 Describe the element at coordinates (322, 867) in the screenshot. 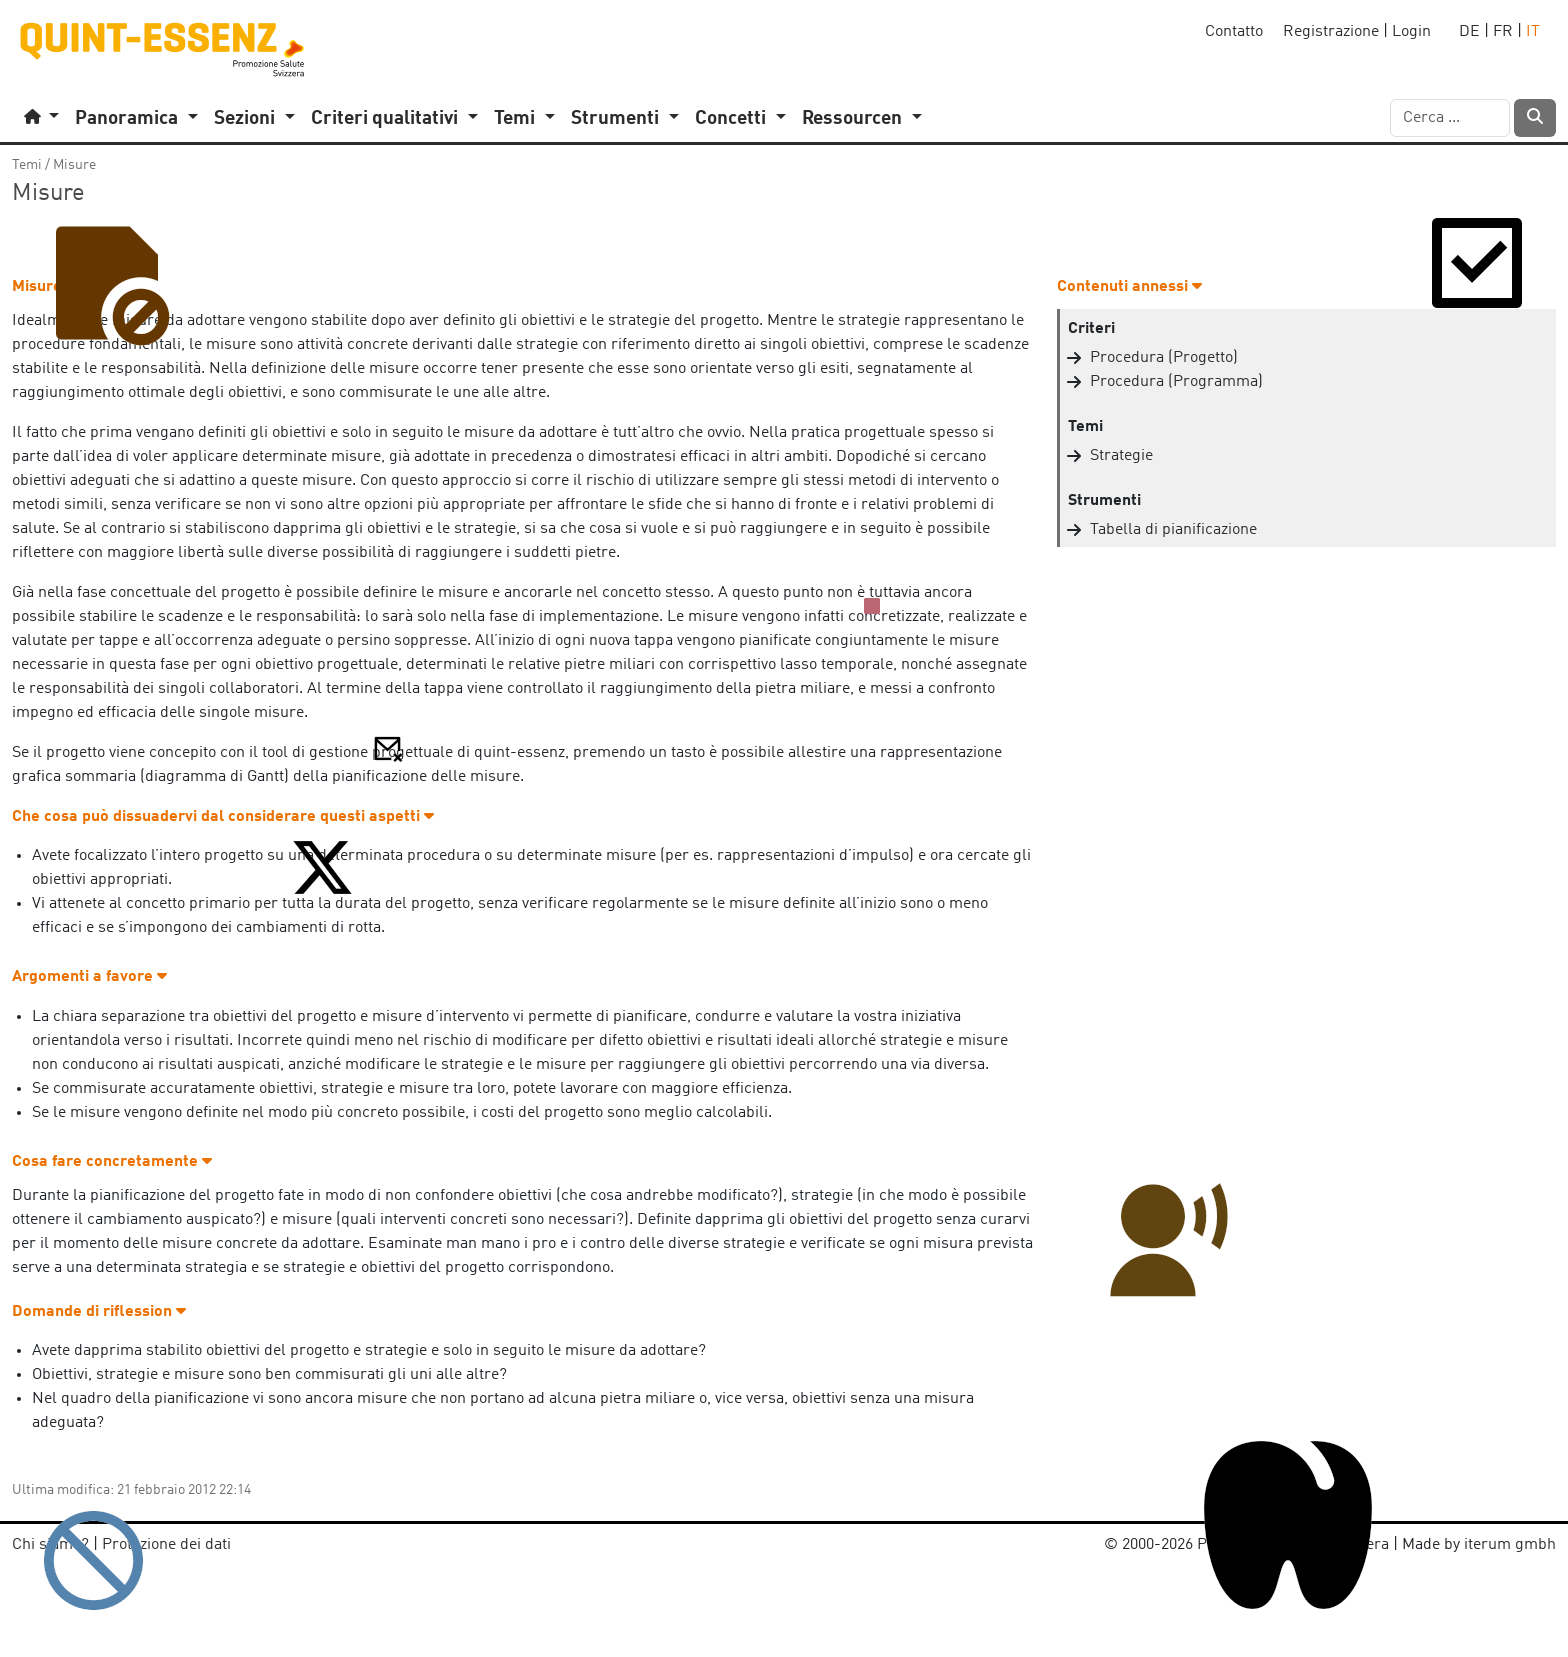

I see `share to X (formerly Twitter)` at that location.